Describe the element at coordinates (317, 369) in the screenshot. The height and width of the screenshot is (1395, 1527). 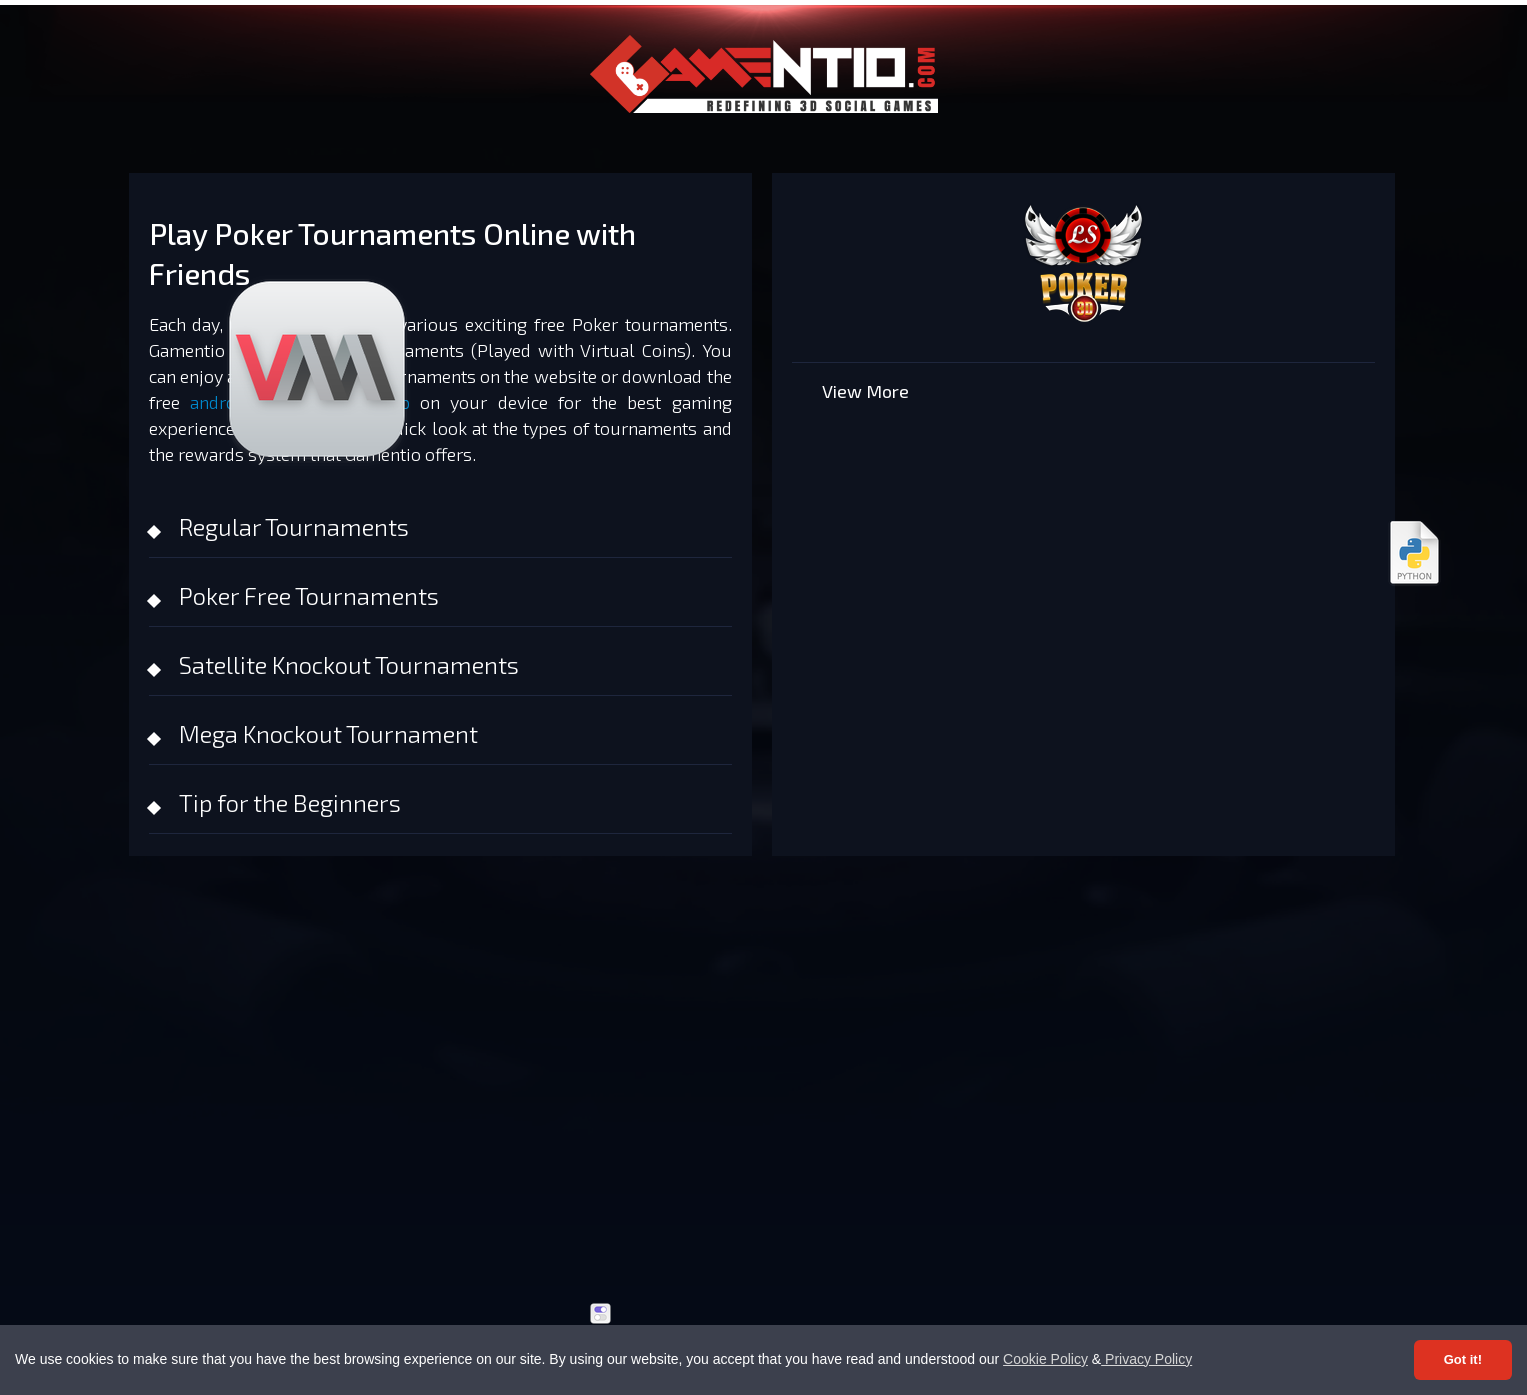
I see `open virt-manager virtual machine management app` at that location.